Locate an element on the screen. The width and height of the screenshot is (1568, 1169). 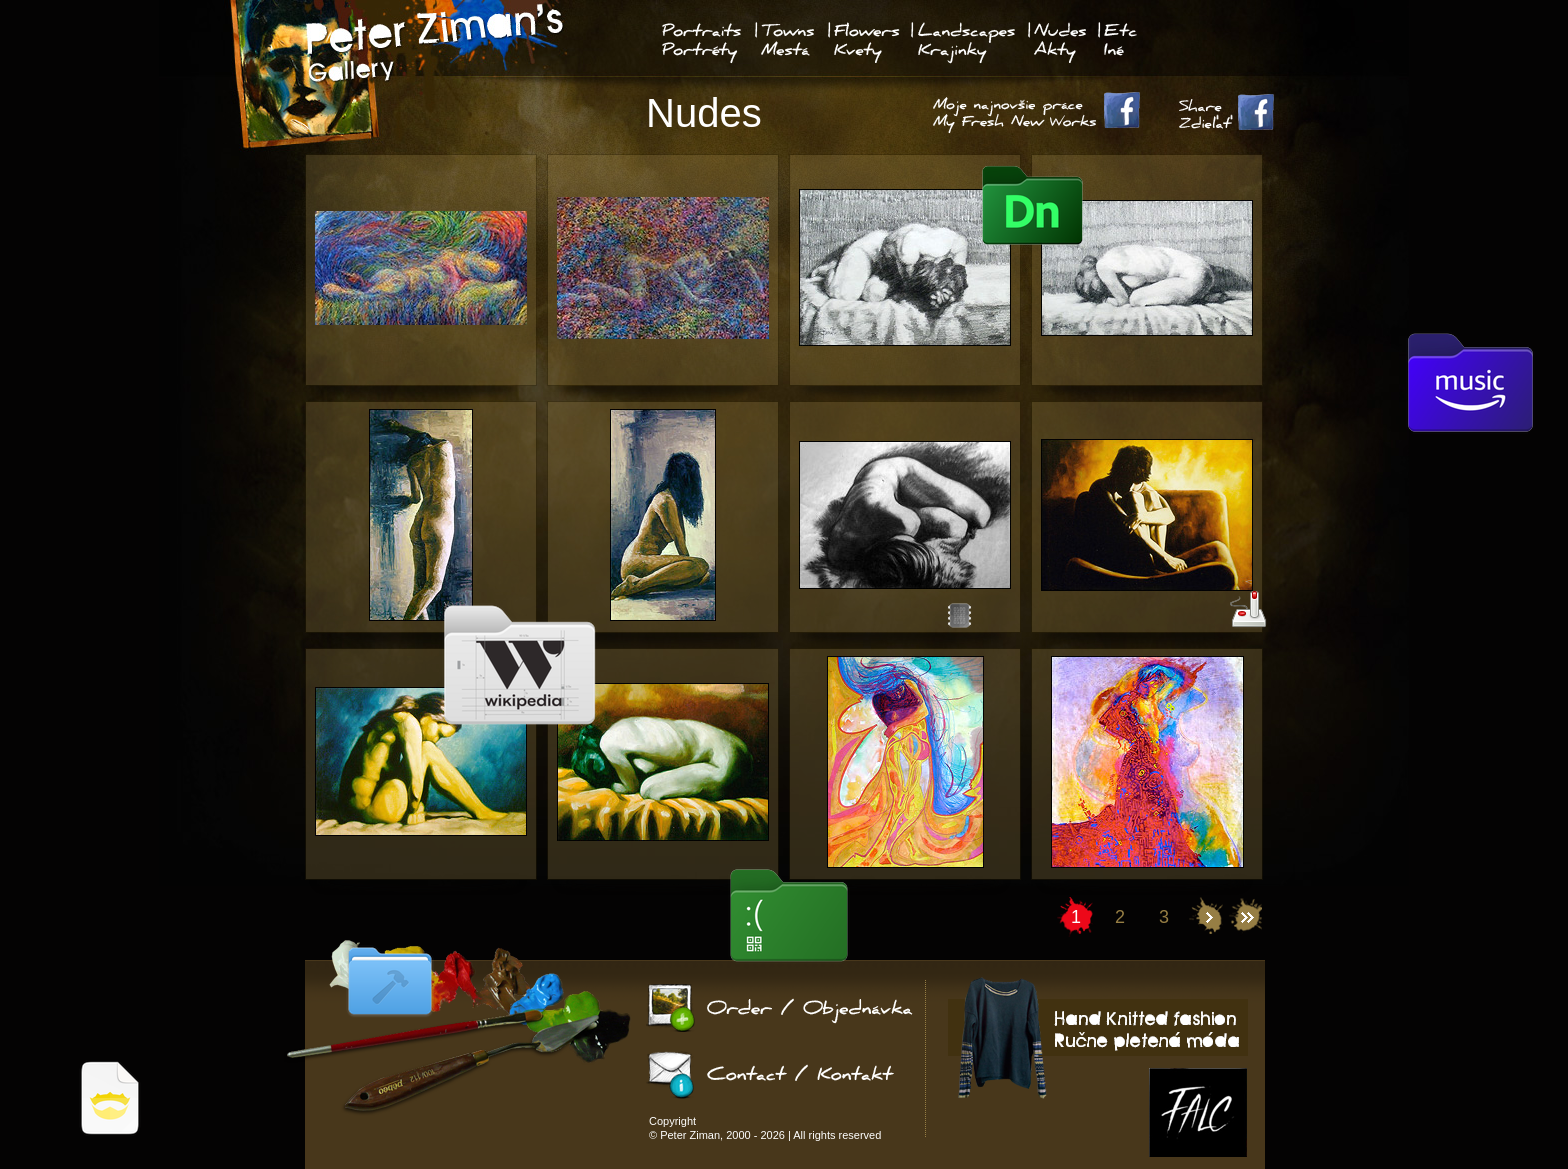
a nim programming language source file is located at coordinates (110, 1098).